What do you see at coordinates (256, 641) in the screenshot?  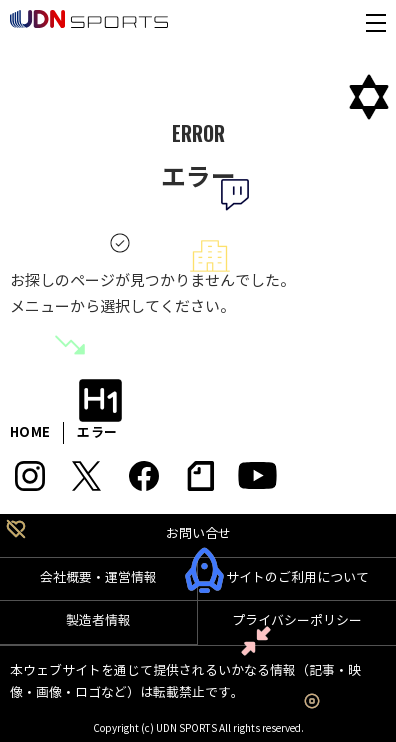 I see `compress or minimize content` at bounding box center [256, 641].